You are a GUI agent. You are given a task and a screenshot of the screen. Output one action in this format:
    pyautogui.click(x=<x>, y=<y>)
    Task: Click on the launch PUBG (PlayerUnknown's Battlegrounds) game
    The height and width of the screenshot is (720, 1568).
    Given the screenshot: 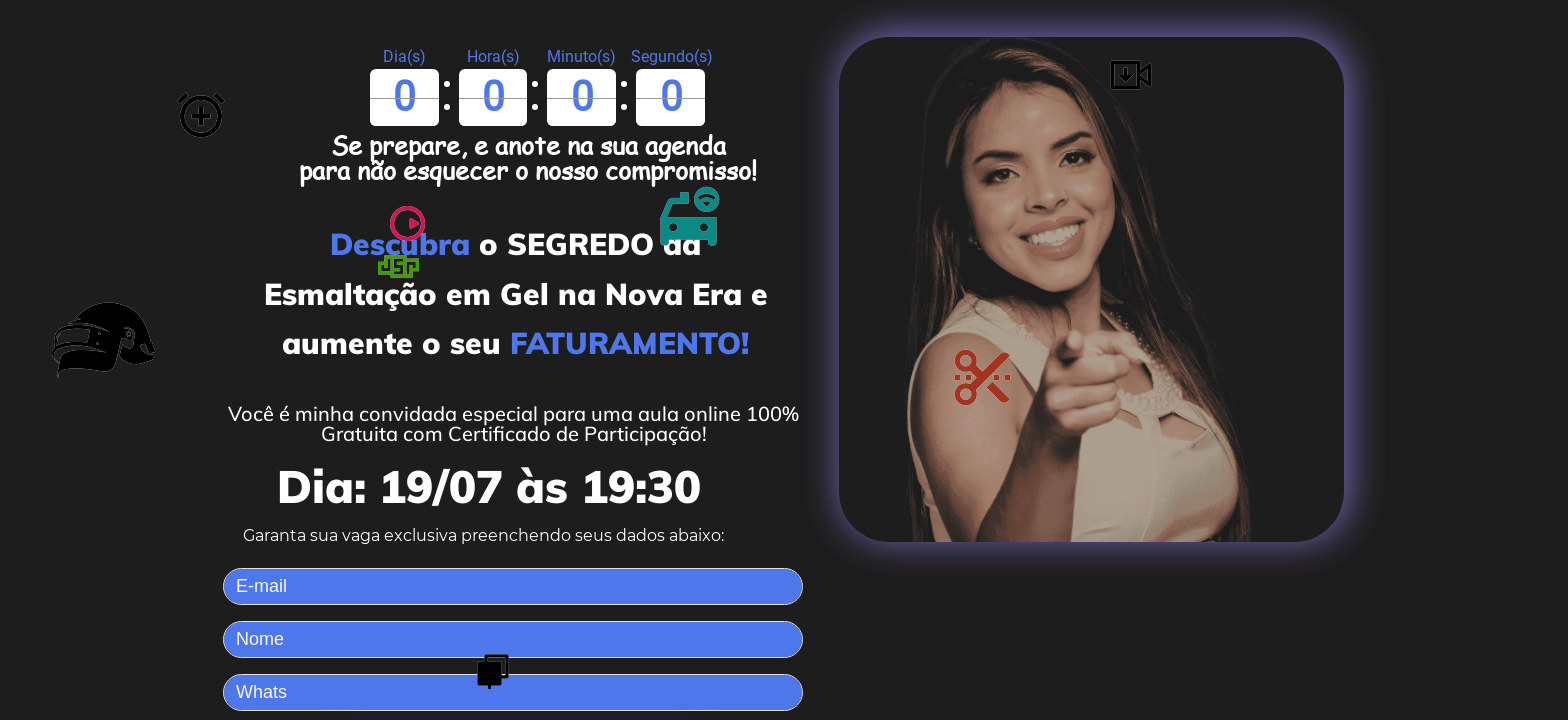 What is the action you would take?
    pyautogui.click(x=103, y=340)
    